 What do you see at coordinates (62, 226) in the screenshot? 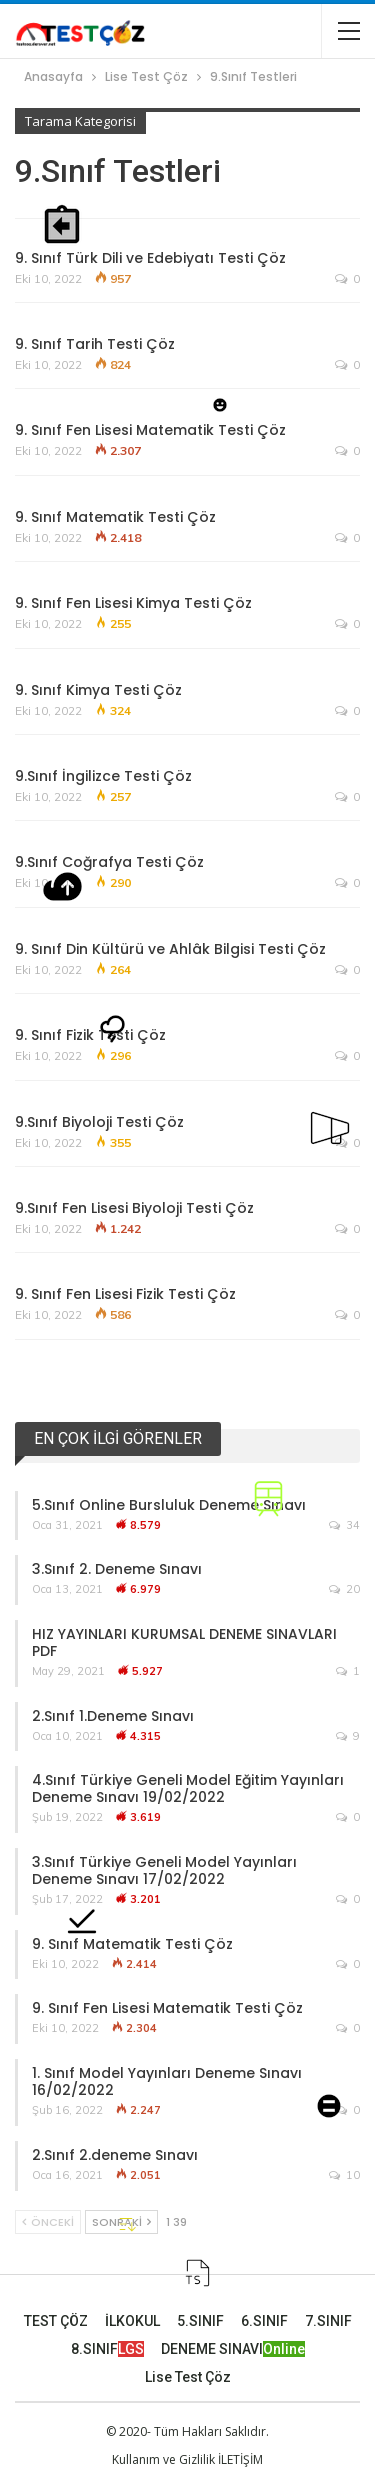
I see `return or send back an assignment` at bounding box center [62, 226].